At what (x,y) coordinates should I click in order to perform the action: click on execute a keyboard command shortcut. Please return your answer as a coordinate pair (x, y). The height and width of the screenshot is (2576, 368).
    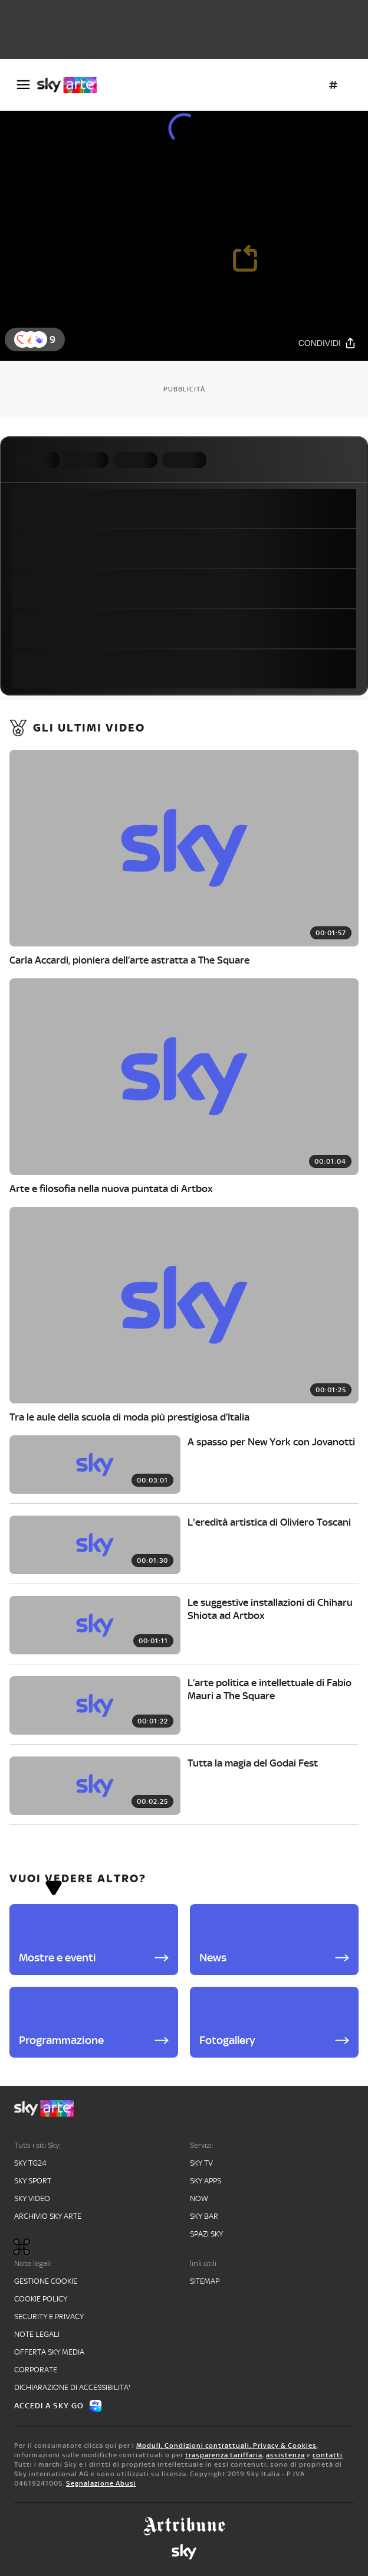
    Looking at the image, I should click on (21, 2247).